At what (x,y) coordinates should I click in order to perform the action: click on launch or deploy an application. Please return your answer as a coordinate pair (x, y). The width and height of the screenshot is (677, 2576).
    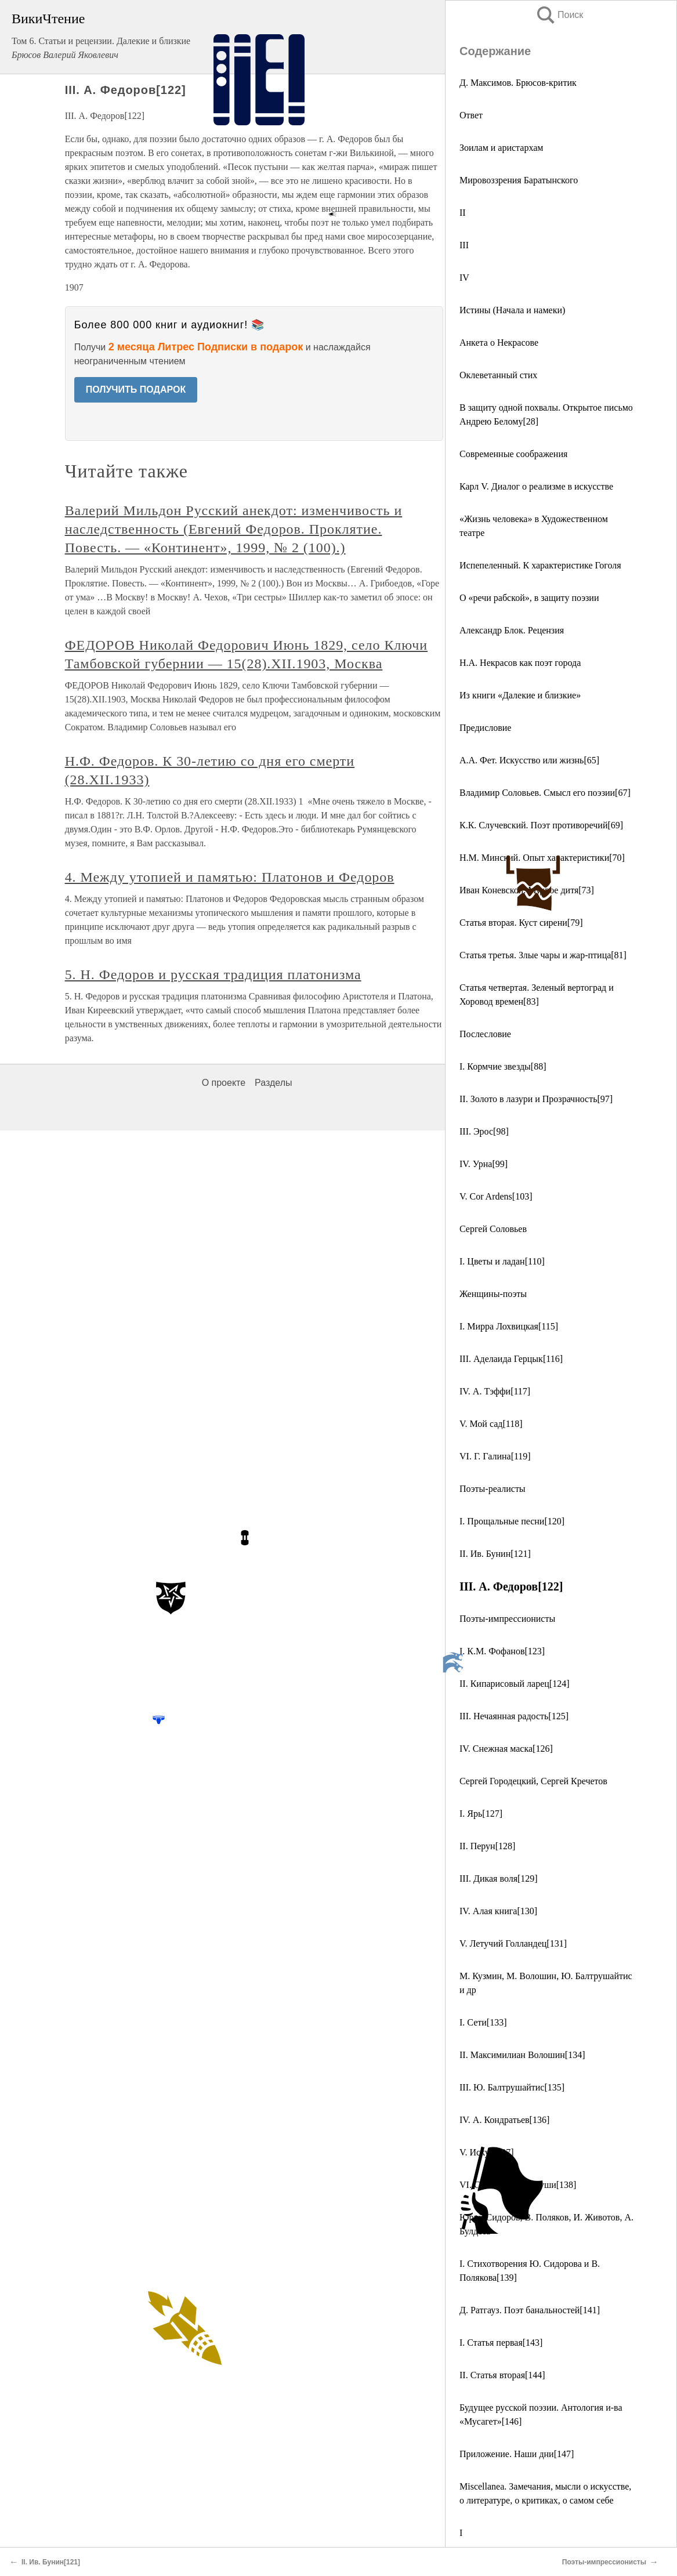
    Looking at the image, I should click on (185, 2327).